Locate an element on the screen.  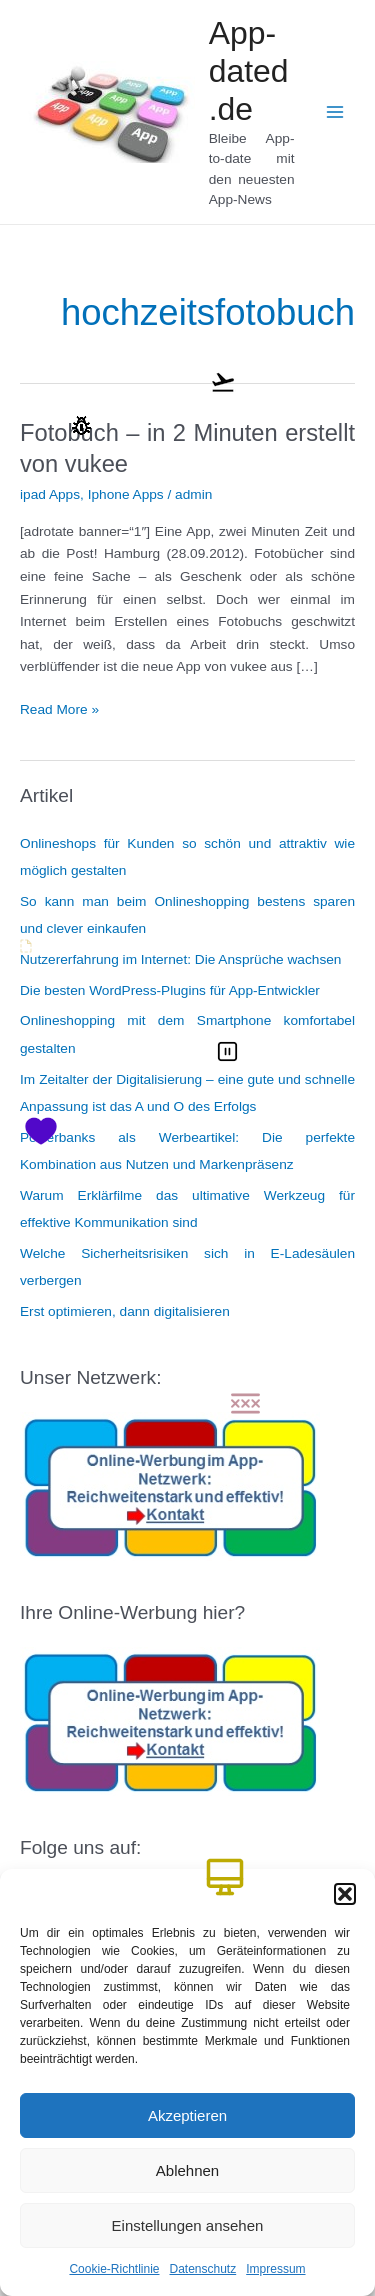
indicates a draft or incomplete file is located at coordinates (26, 946).